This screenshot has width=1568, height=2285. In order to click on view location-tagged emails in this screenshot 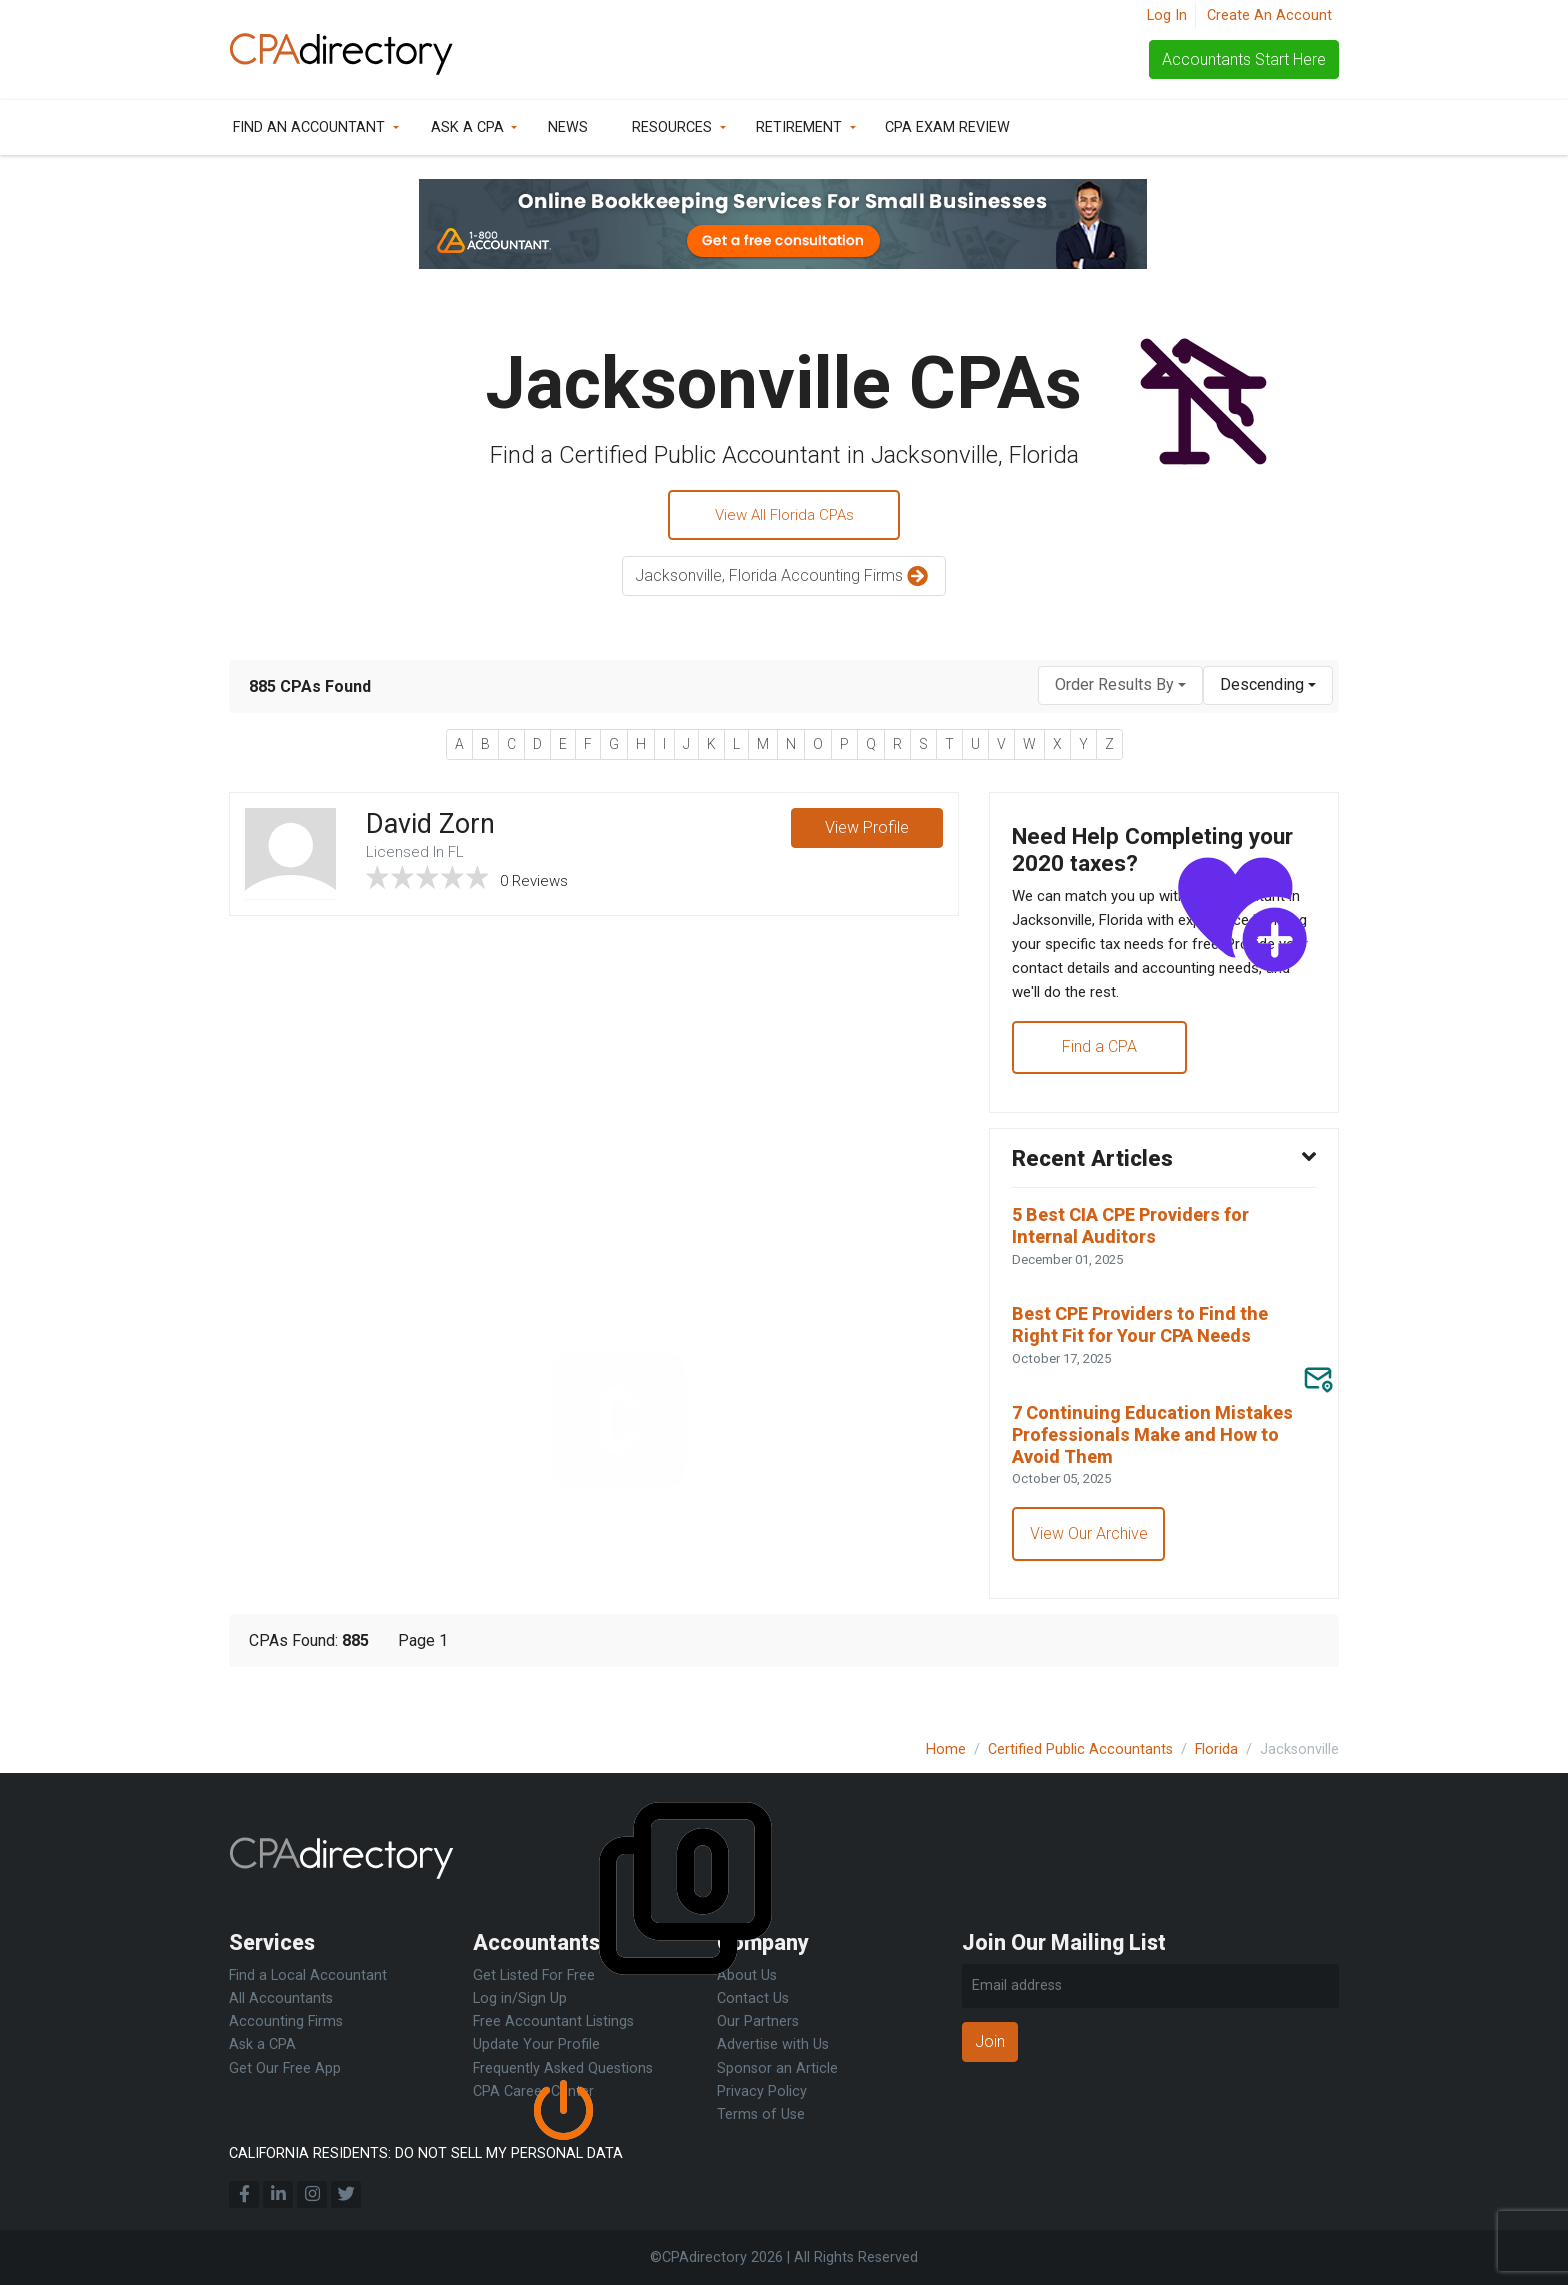, I will do `click(1318, 1378)`.